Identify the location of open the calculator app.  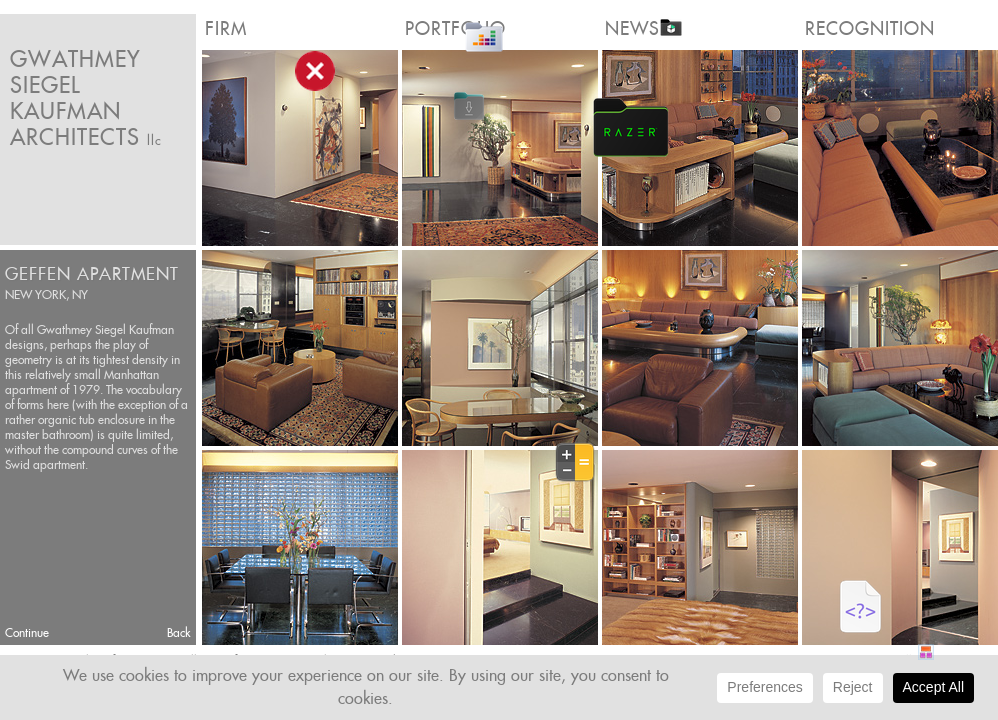
(575, 462).